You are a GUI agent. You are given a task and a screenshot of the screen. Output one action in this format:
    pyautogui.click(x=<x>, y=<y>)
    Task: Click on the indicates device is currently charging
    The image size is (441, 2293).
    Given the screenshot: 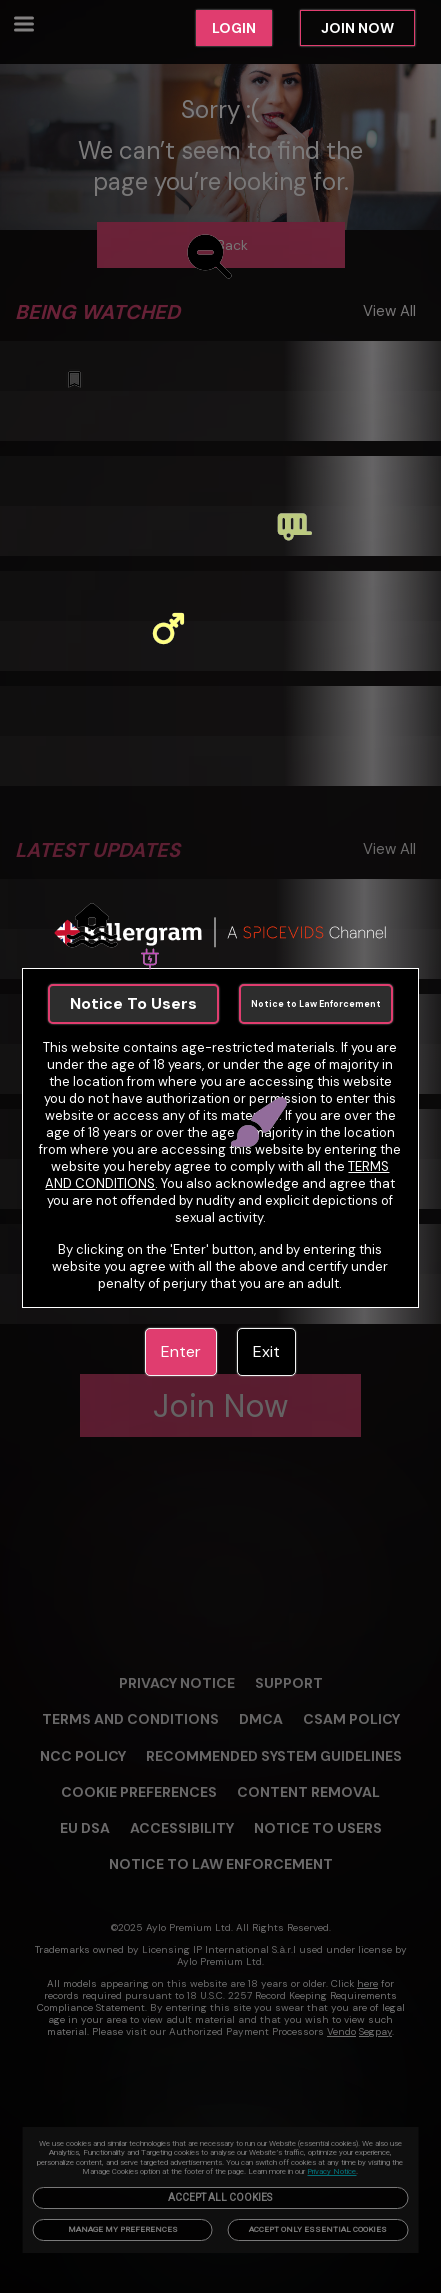 What is the action you would take?
    pyautogui.click(x=150, y=959)
    